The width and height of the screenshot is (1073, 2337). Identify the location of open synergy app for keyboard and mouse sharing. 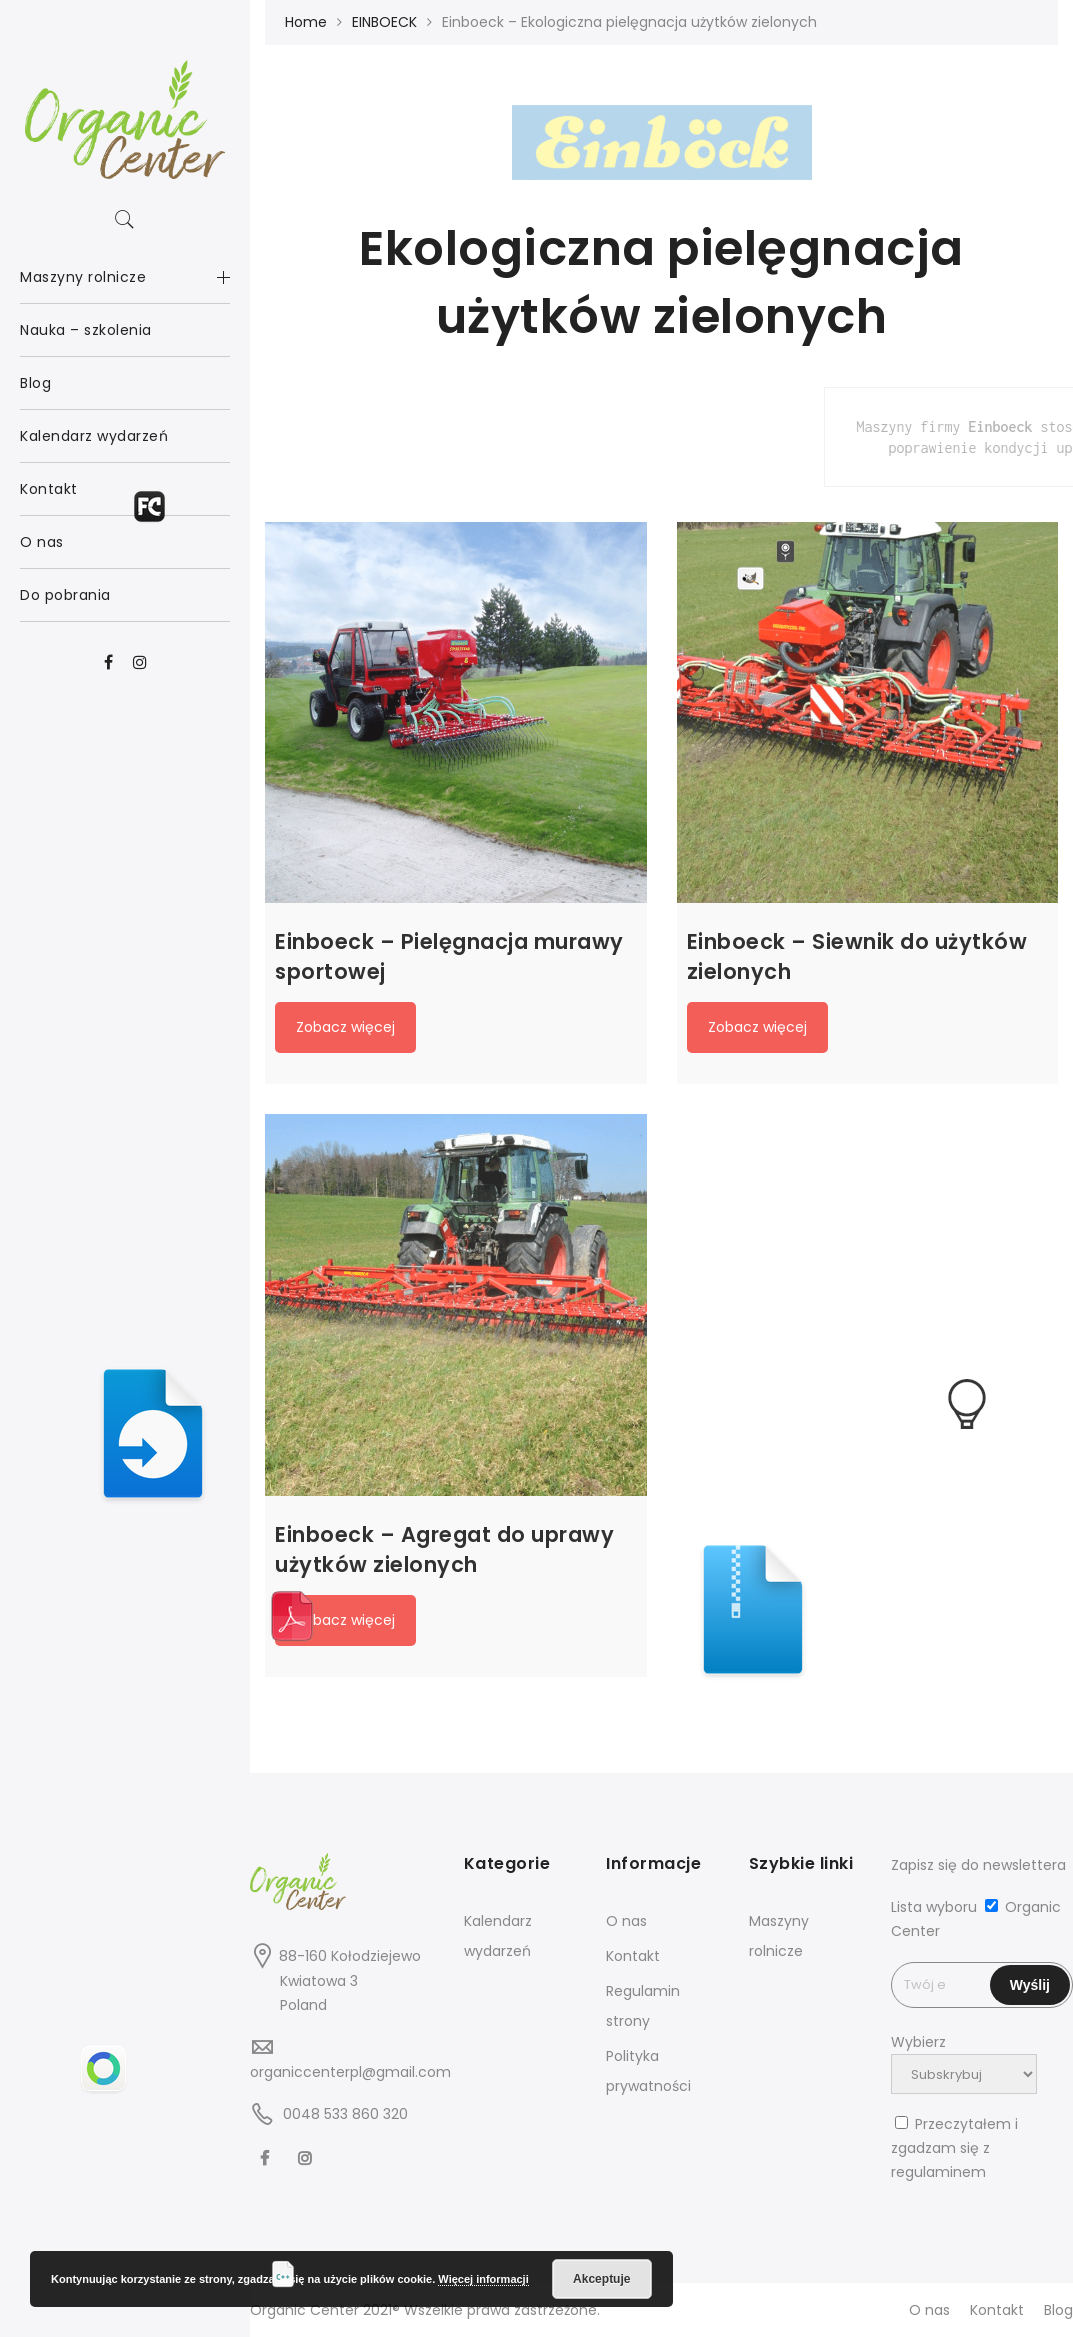
(103, 2068).